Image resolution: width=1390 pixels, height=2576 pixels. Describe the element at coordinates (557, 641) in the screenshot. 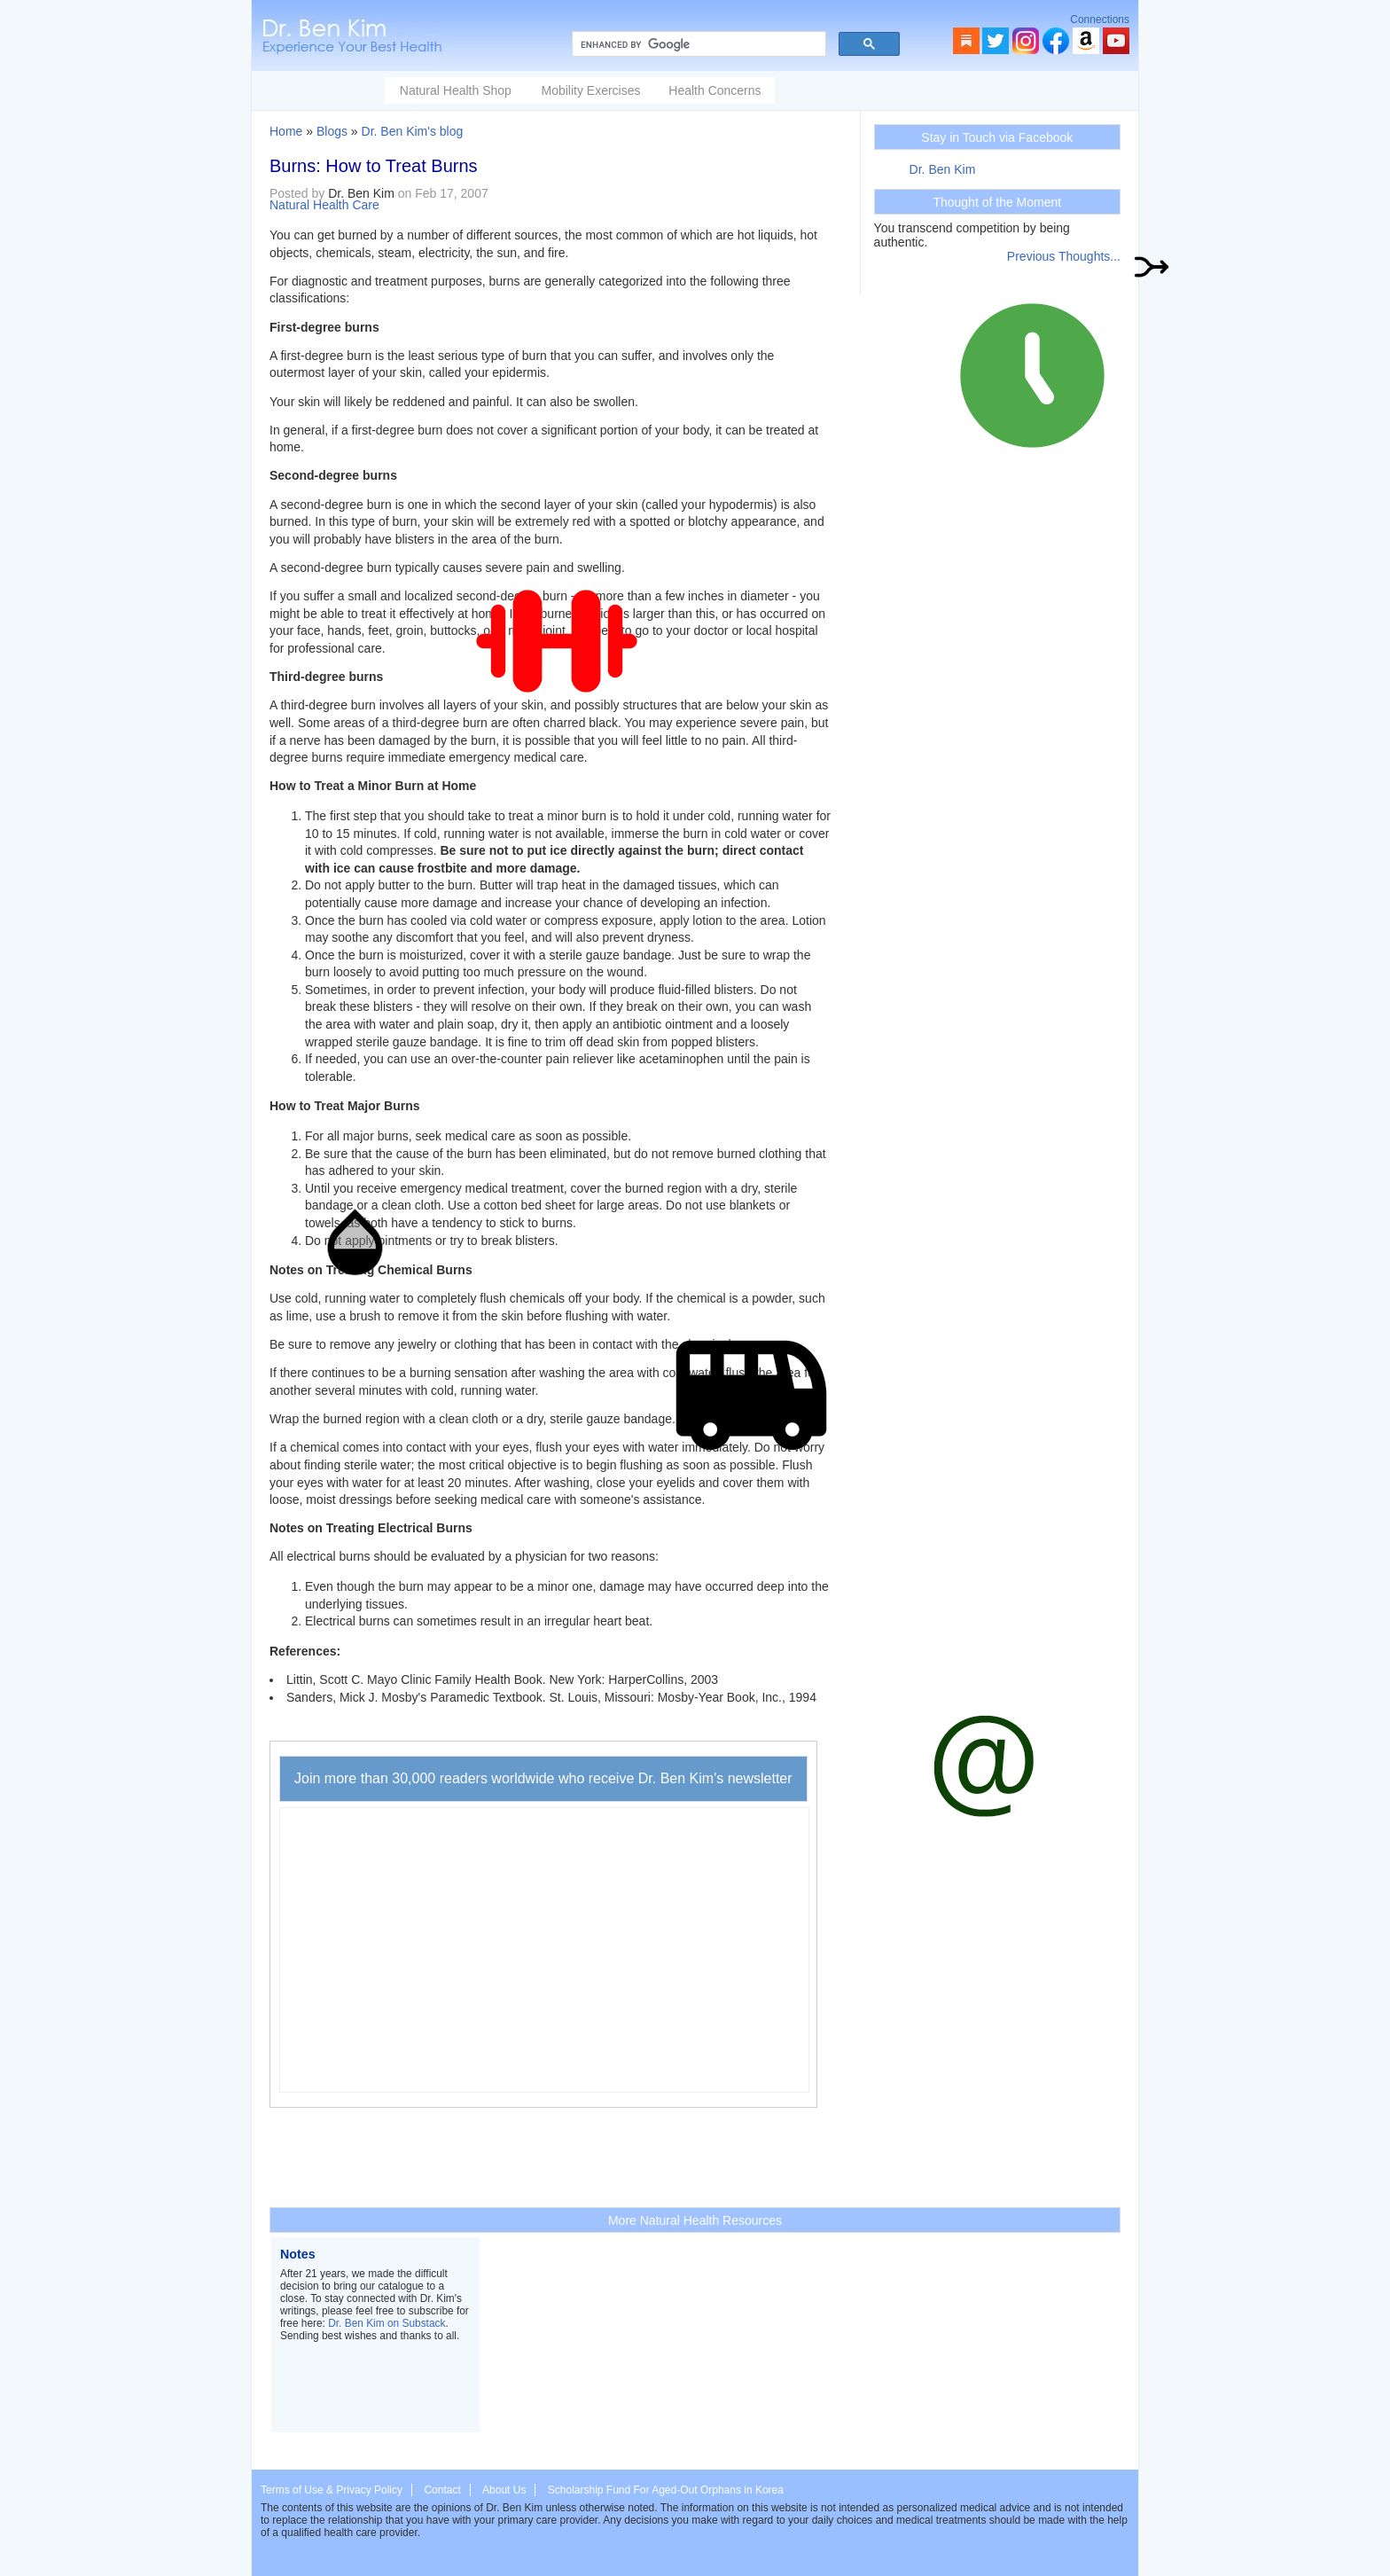

I see `access workout or fitness features` at that location.